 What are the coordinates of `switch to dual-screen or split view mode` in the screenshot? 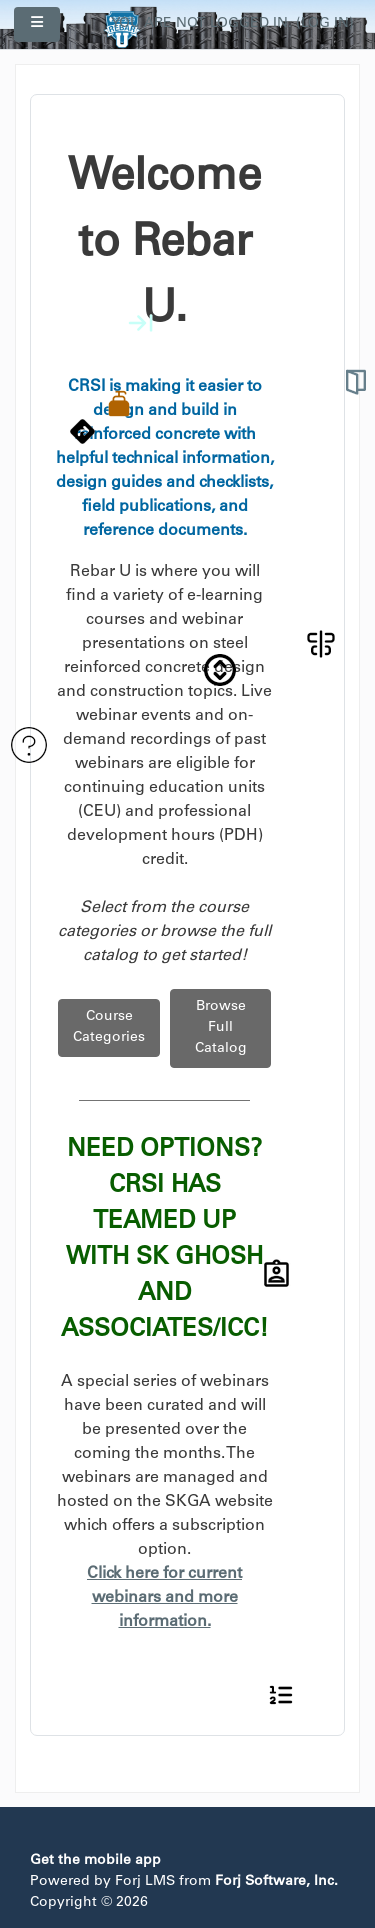 It's located at (356, 381).